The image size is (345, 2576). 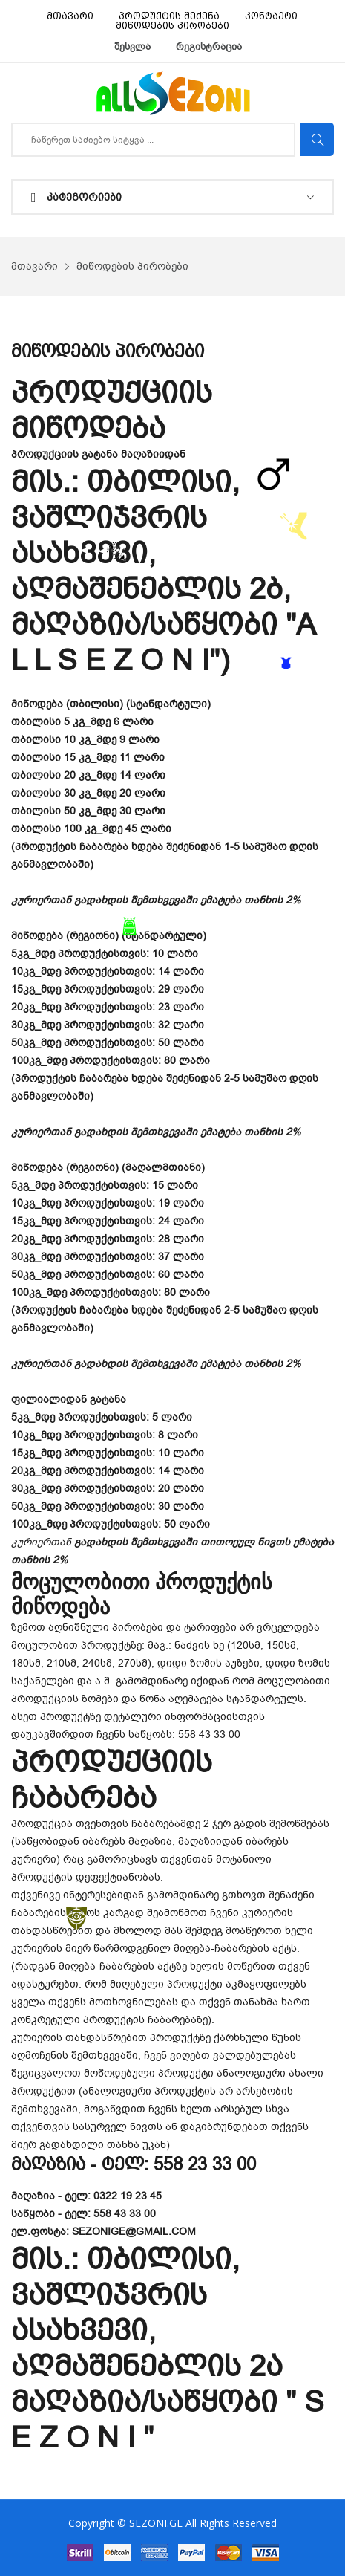 What do you see at coordinates (129, 926) in the screenshot?
I see `access school or education features` at bounding box center [129, 926].